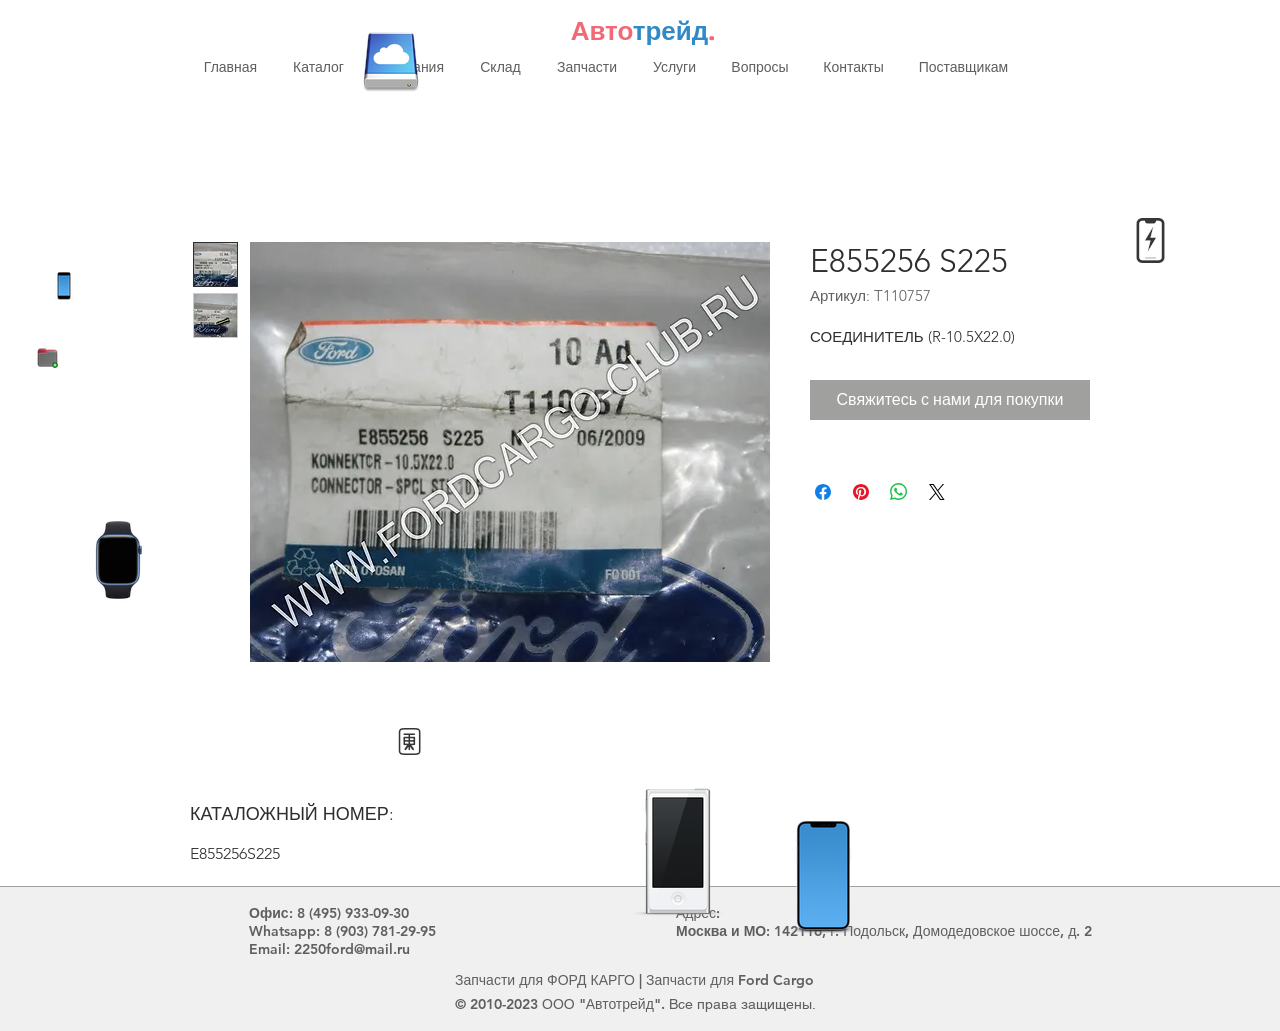 The image size is (1280, 1031). I want to click on view phone battery status, so click(1150, 240).